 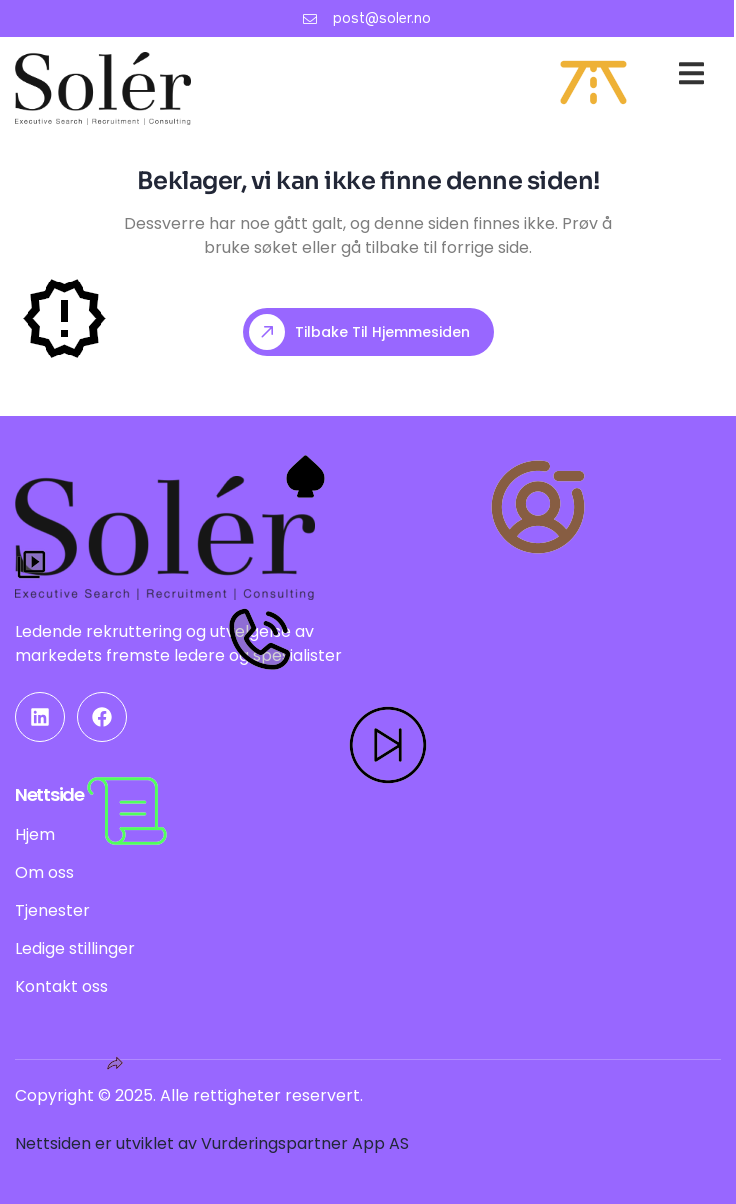 What do you see at coordinates (305, 476) in the screenshot?
I see `spade suit symbol for card games` at bounding box center [305, 476].